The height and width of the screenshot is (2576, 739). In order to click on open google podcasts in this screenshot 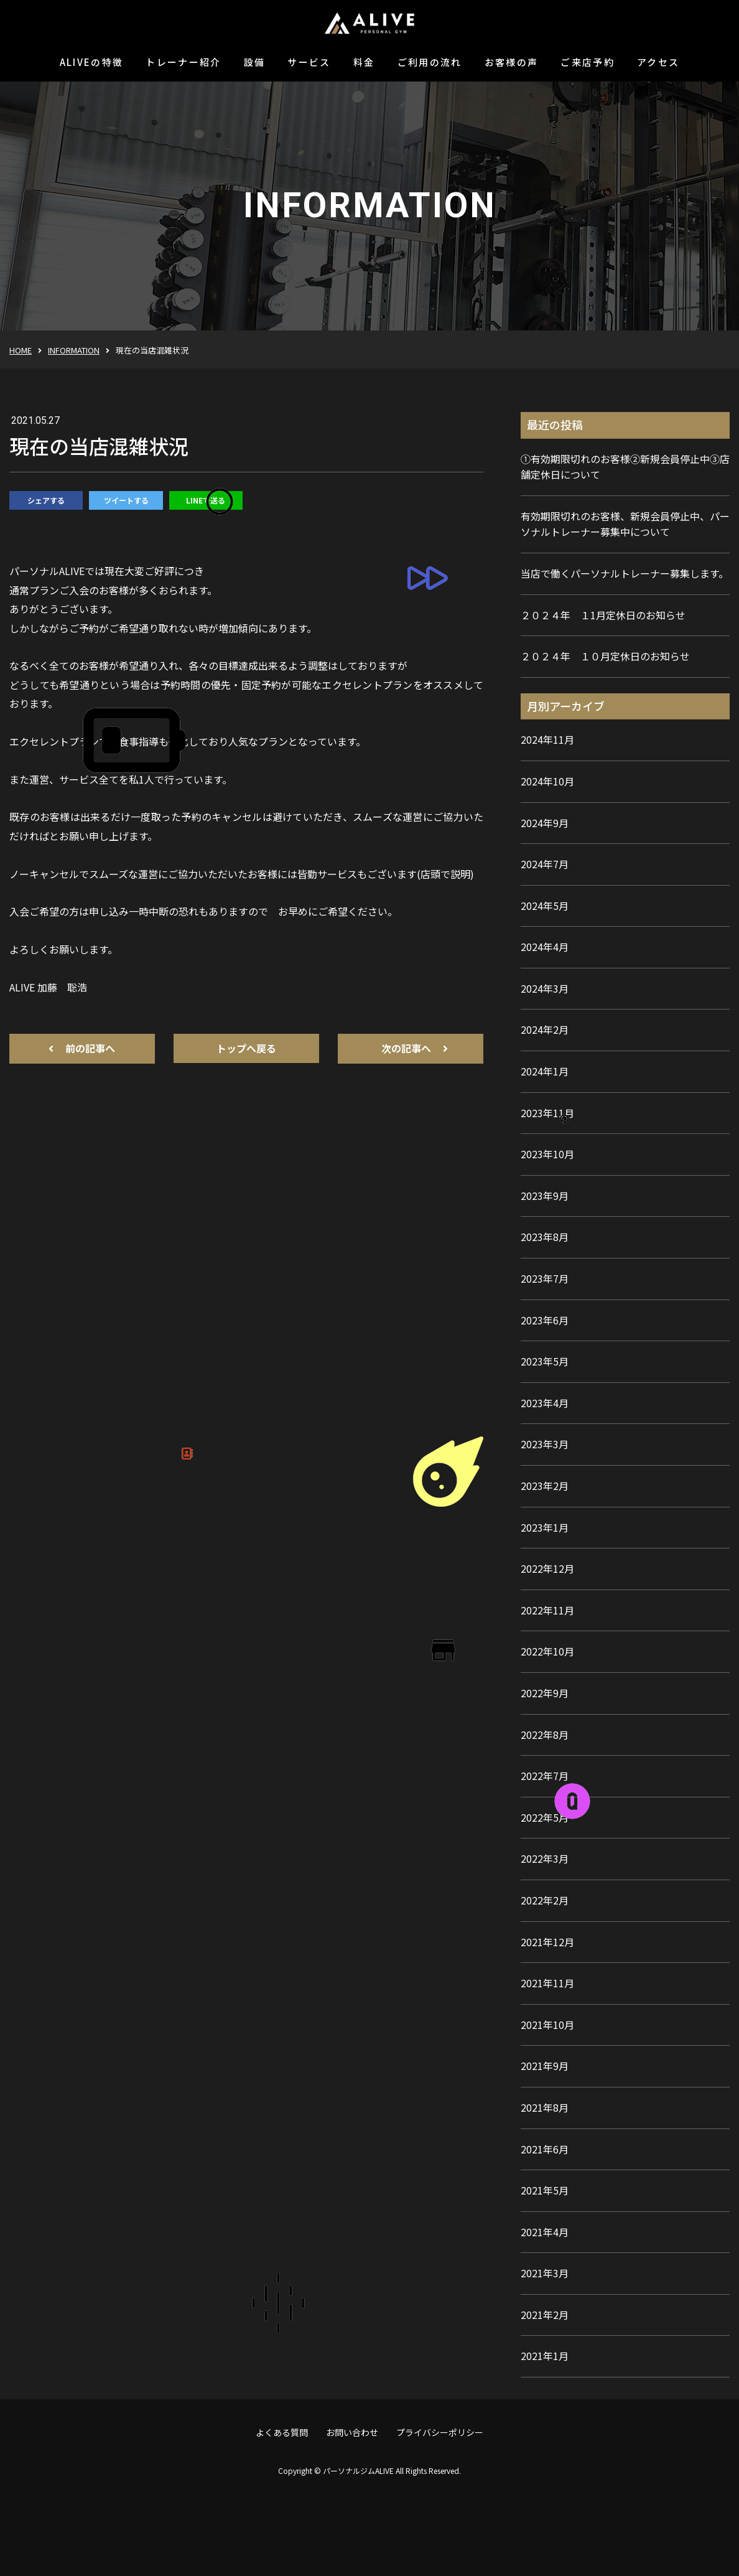, I will do `click(278, 2303)`.